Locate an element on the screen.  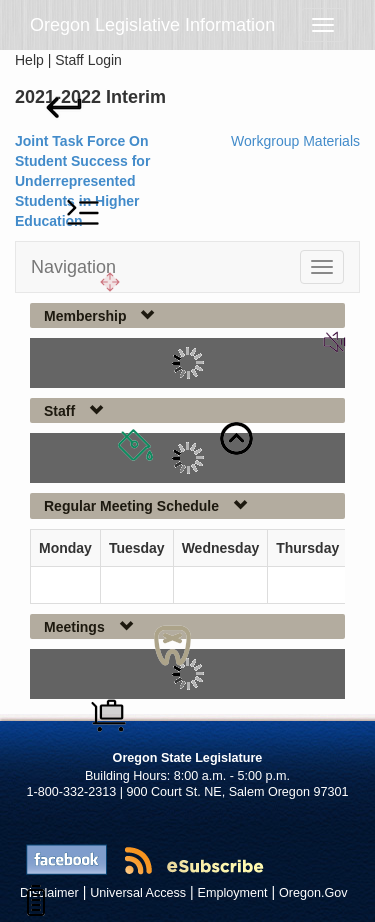
submit or confirm text input is located at coordinates (64, 107).